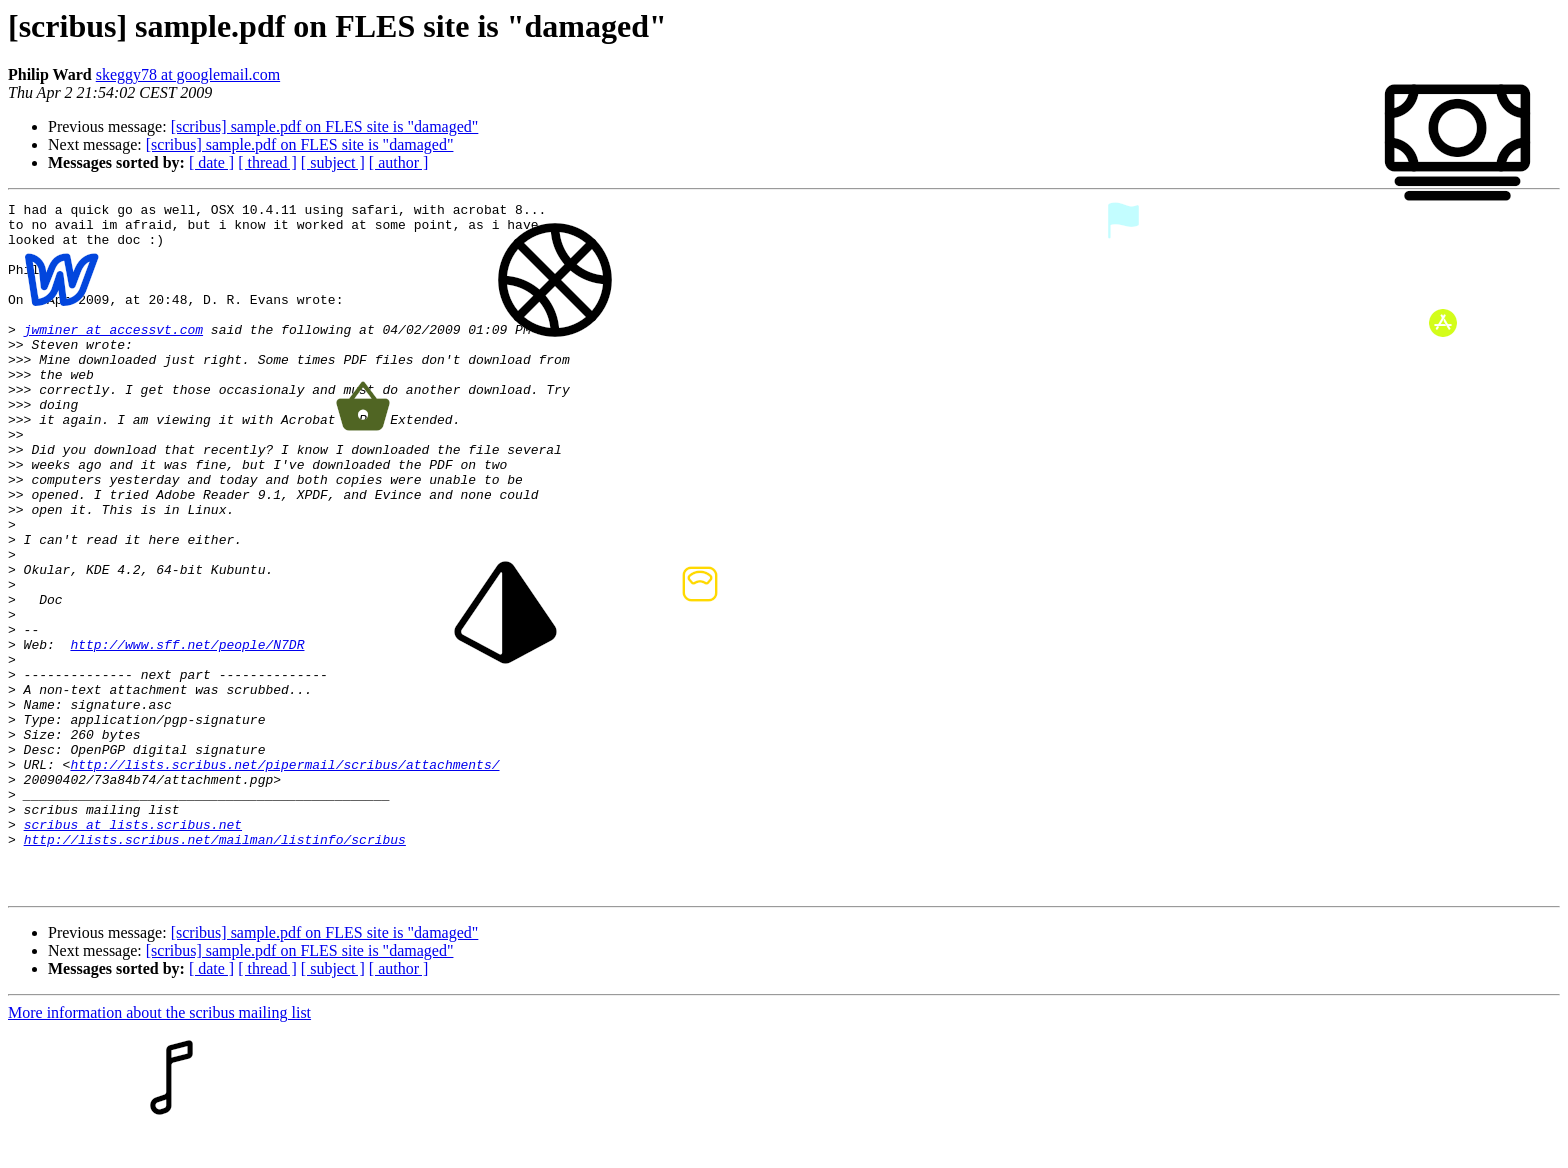 Image resolution: width=1568 pixels, height=1168 pixels. What do you see at coordinates (60, 278) in the screenshot?
I see `open Webflow website builder` at bounding box center [60, 278].